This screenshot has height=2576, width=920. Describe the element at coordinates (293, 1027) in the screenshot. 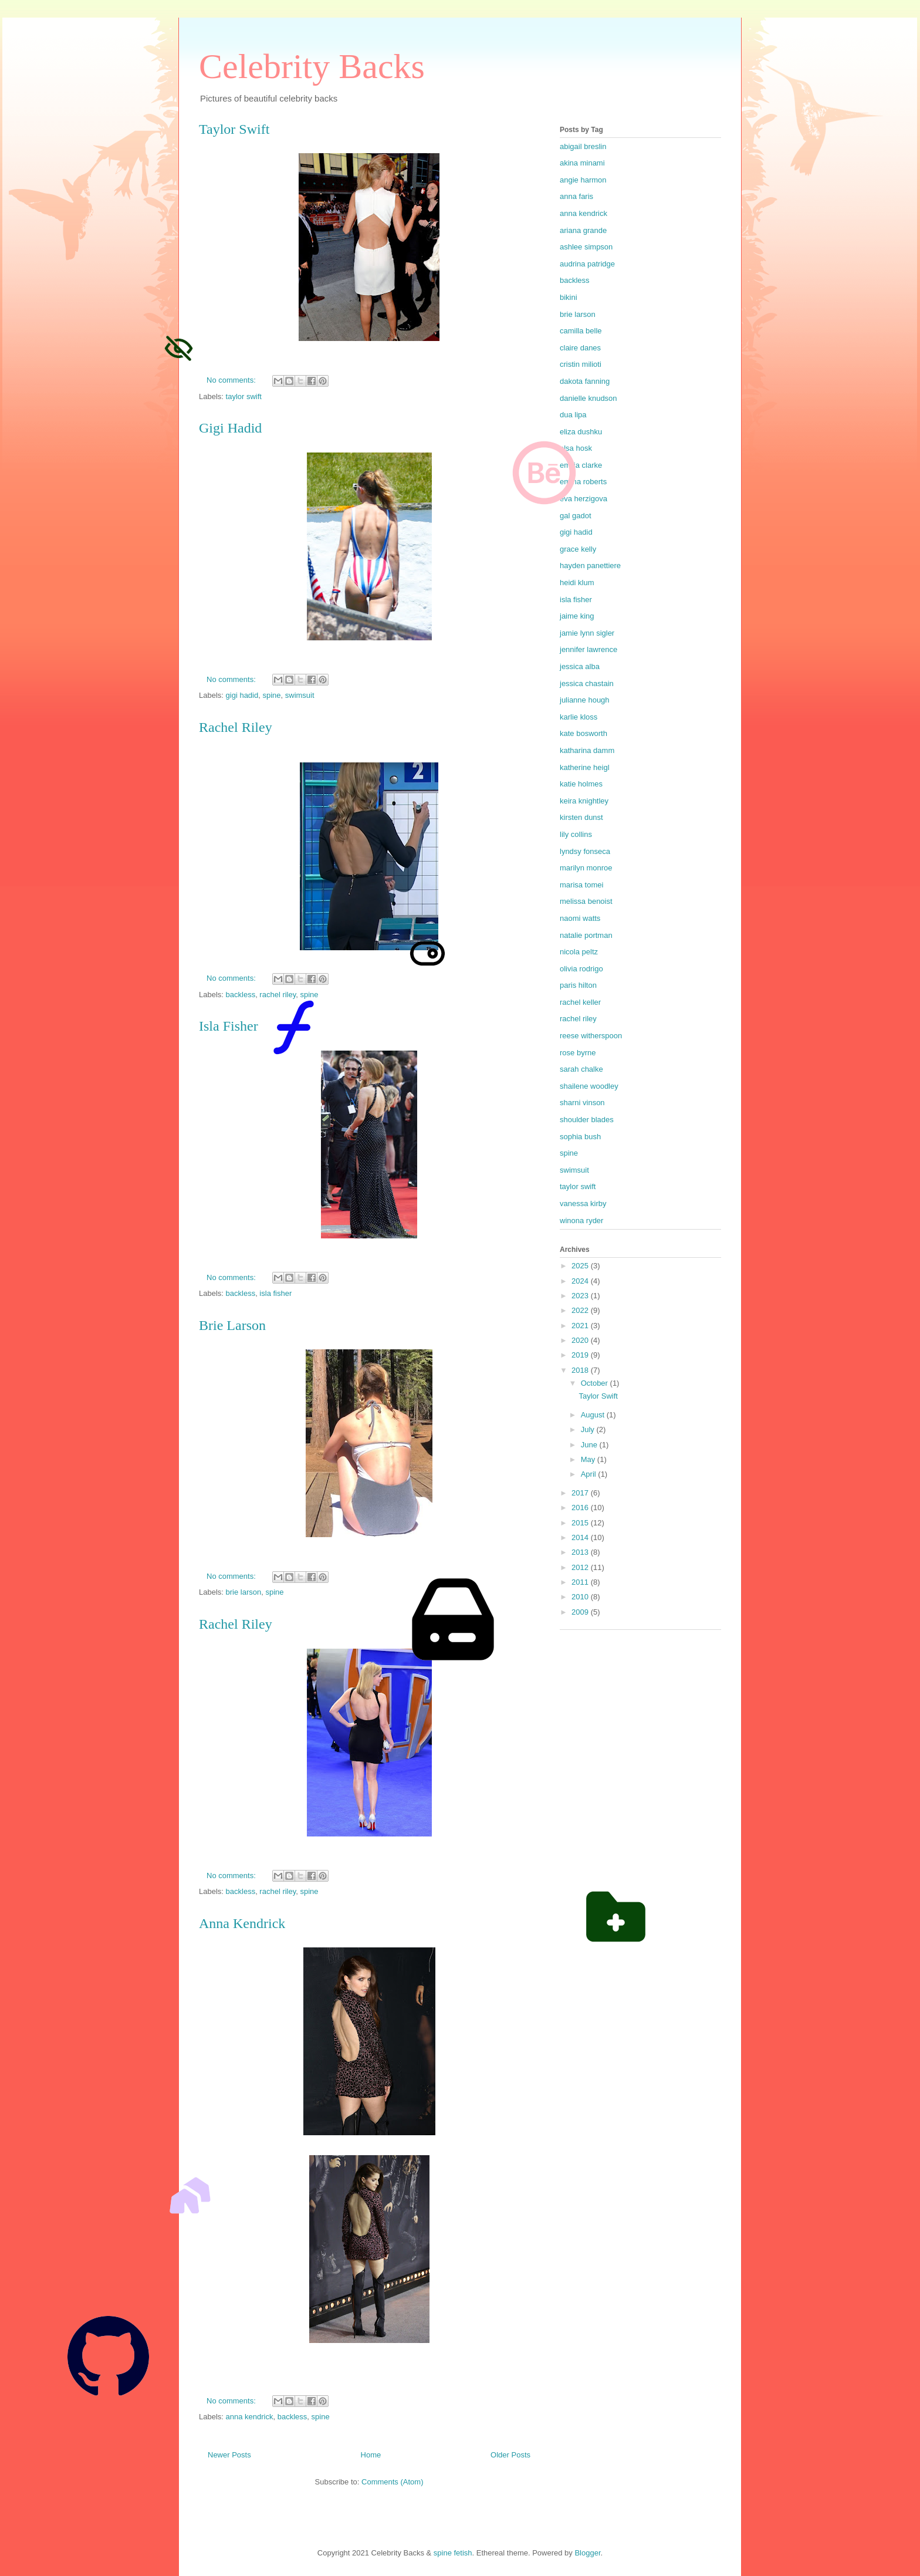

I see `indicates florin currency or Dutch guilder symbol` at that location.